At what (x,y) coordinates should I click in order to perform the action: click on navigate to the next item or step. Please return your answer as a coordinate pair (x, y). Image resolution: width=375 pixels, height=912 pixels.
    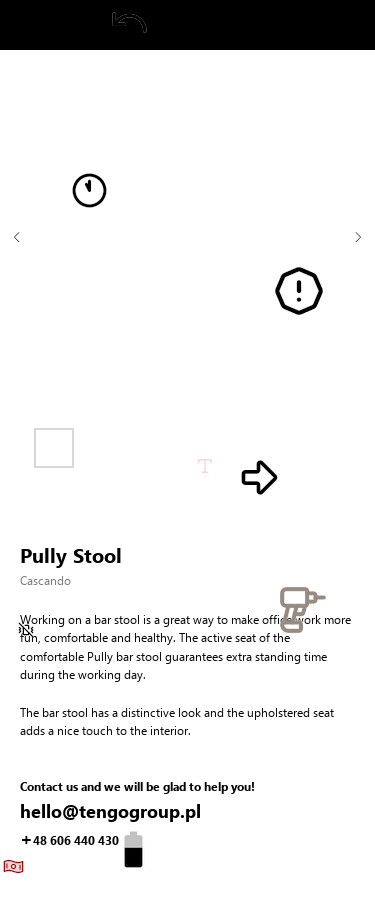
    Looking at the image, I should click on (258, 477).